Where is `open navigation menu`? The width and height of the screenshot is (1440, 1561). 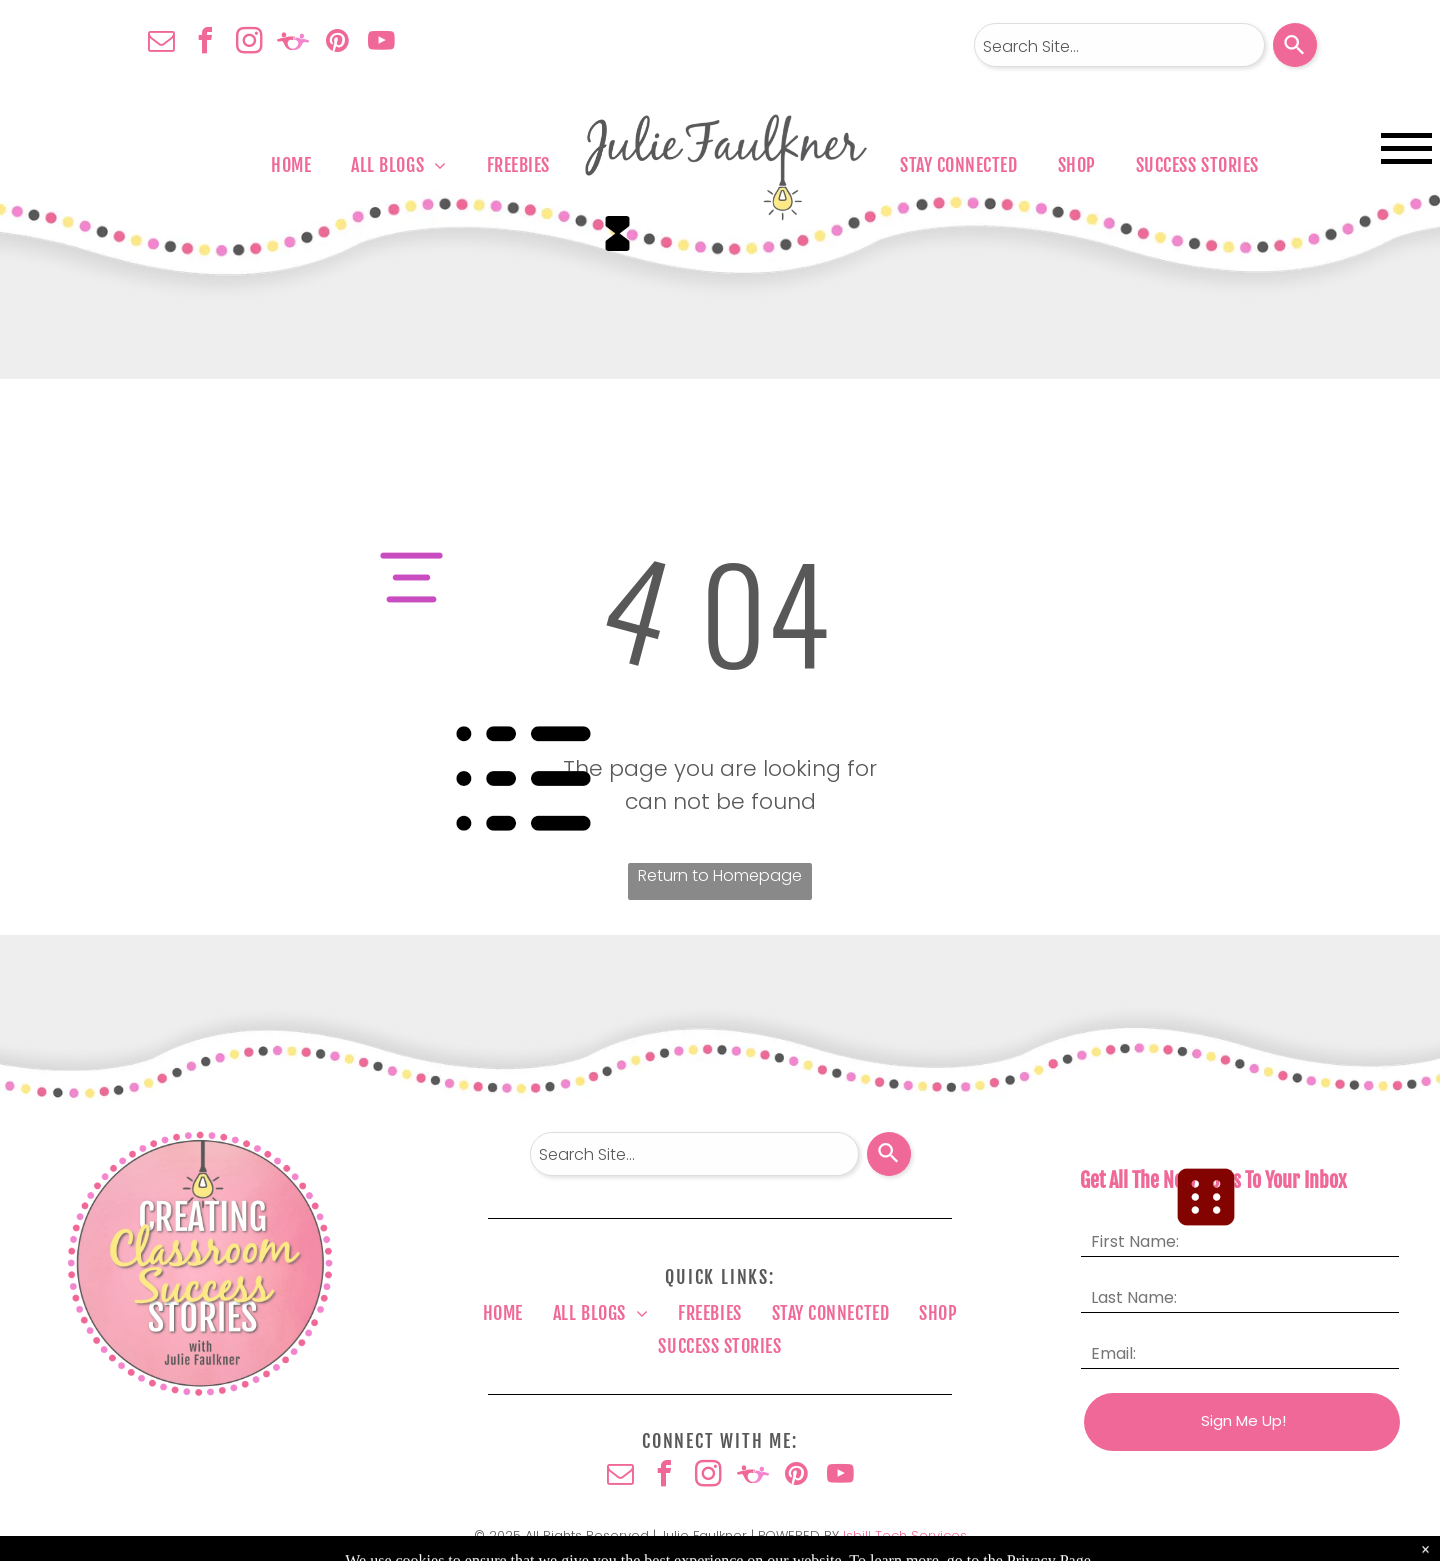
open navigation menu is located at coordinates (1406, 148).